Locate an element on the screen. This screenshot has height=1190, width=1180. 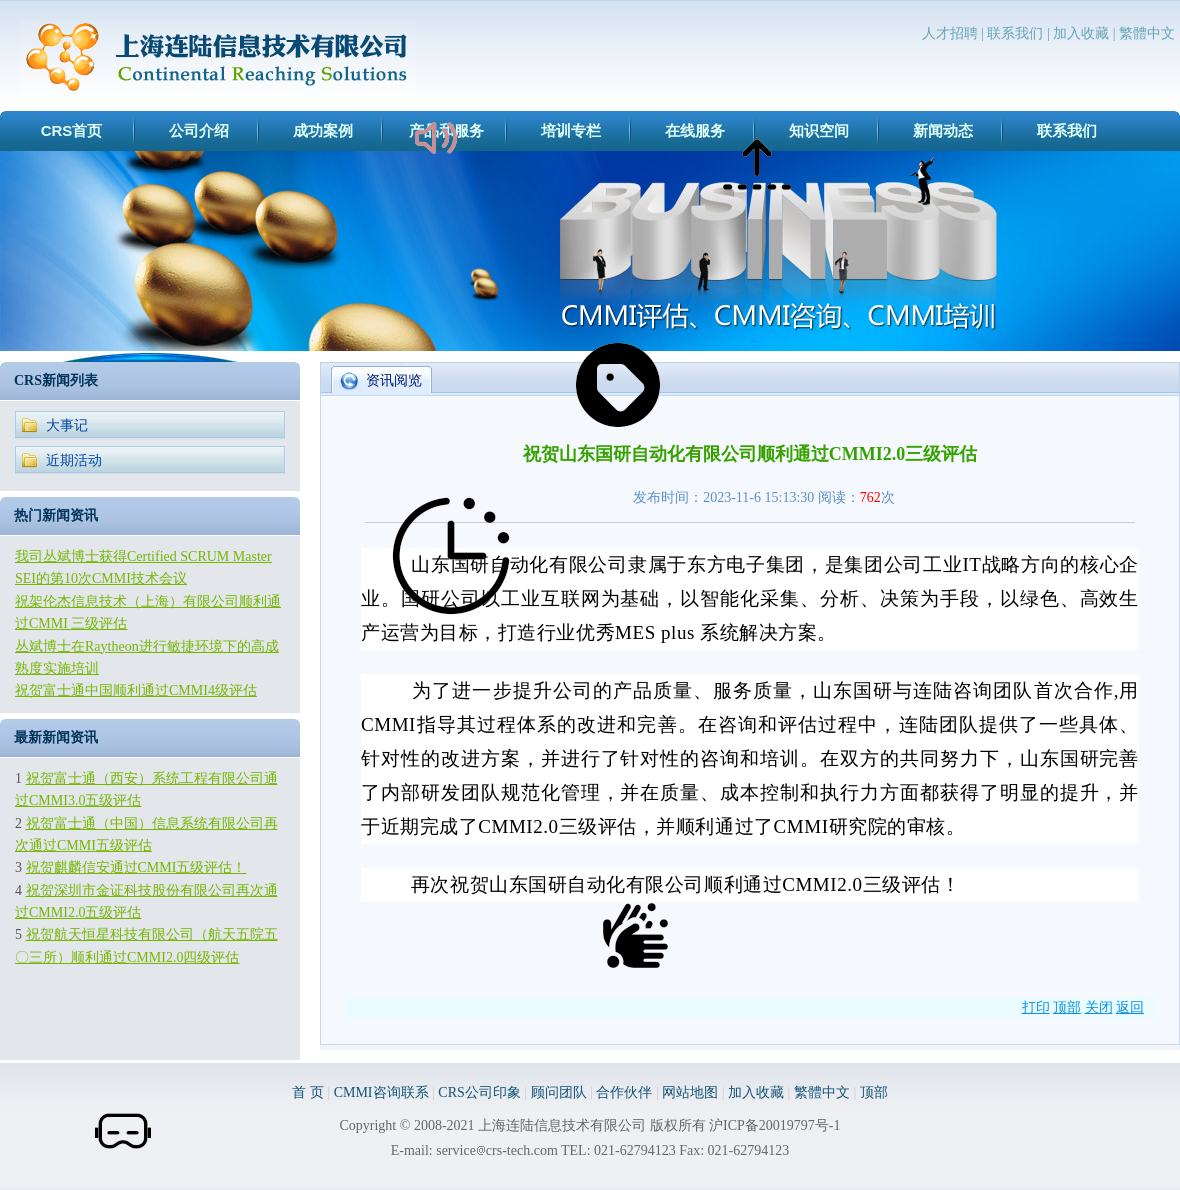
unmute audio or turn sound on is located at coordinates (436, 138).